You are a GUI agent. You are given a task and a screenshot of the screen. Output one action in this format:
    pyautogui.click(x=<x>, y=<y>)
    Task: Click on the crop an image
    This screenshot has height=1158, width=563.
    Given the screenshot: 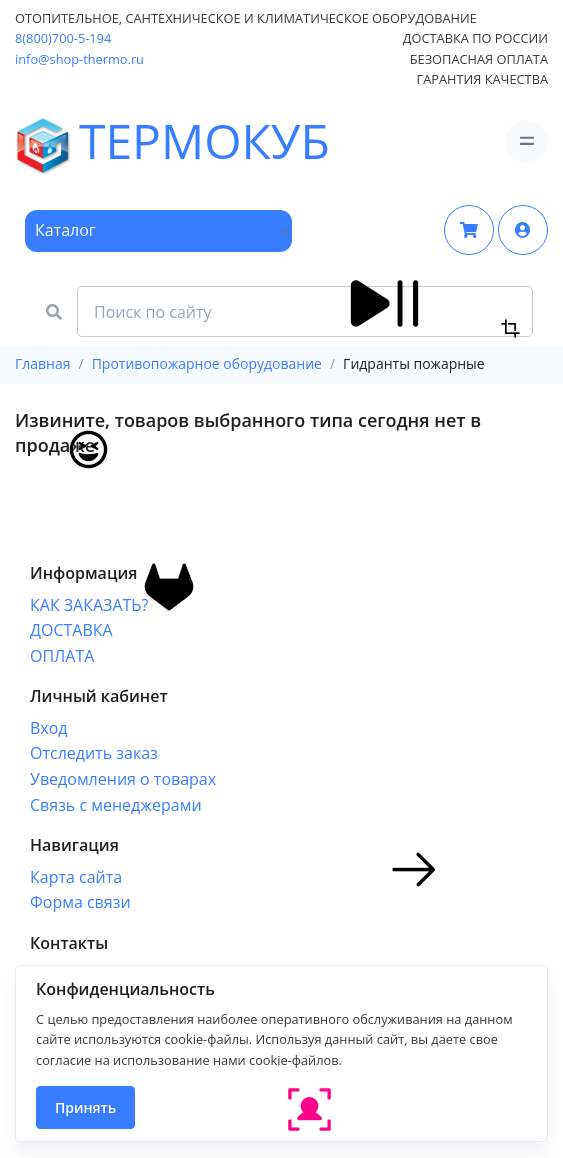 What is the action you would take?
    pyautogui.click(x=510, y=328)
    